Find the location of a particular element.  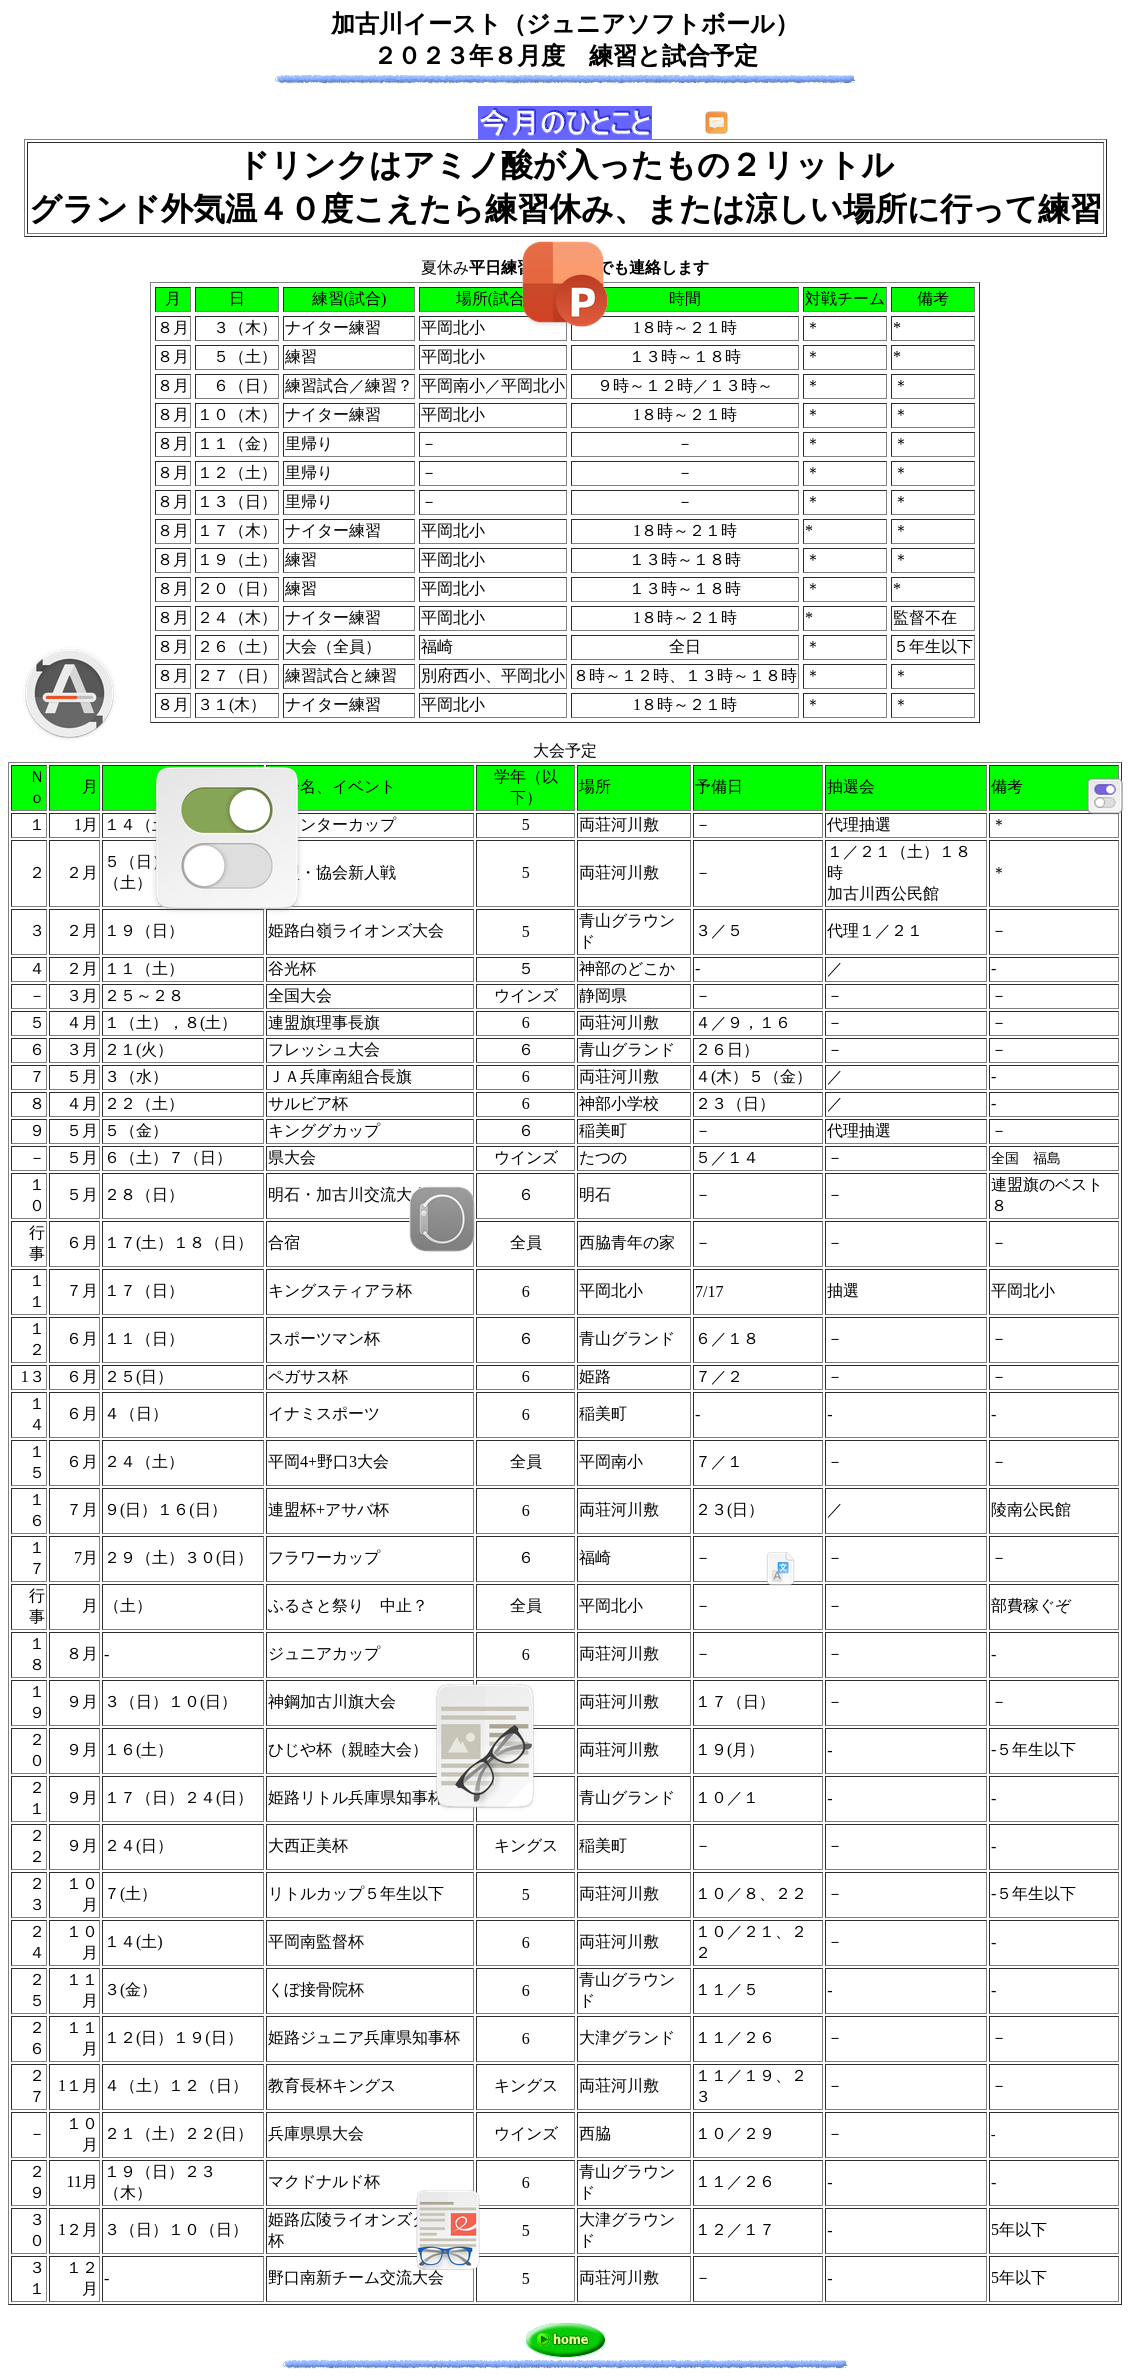

open the software updater application is located at coordinates (69, 693).